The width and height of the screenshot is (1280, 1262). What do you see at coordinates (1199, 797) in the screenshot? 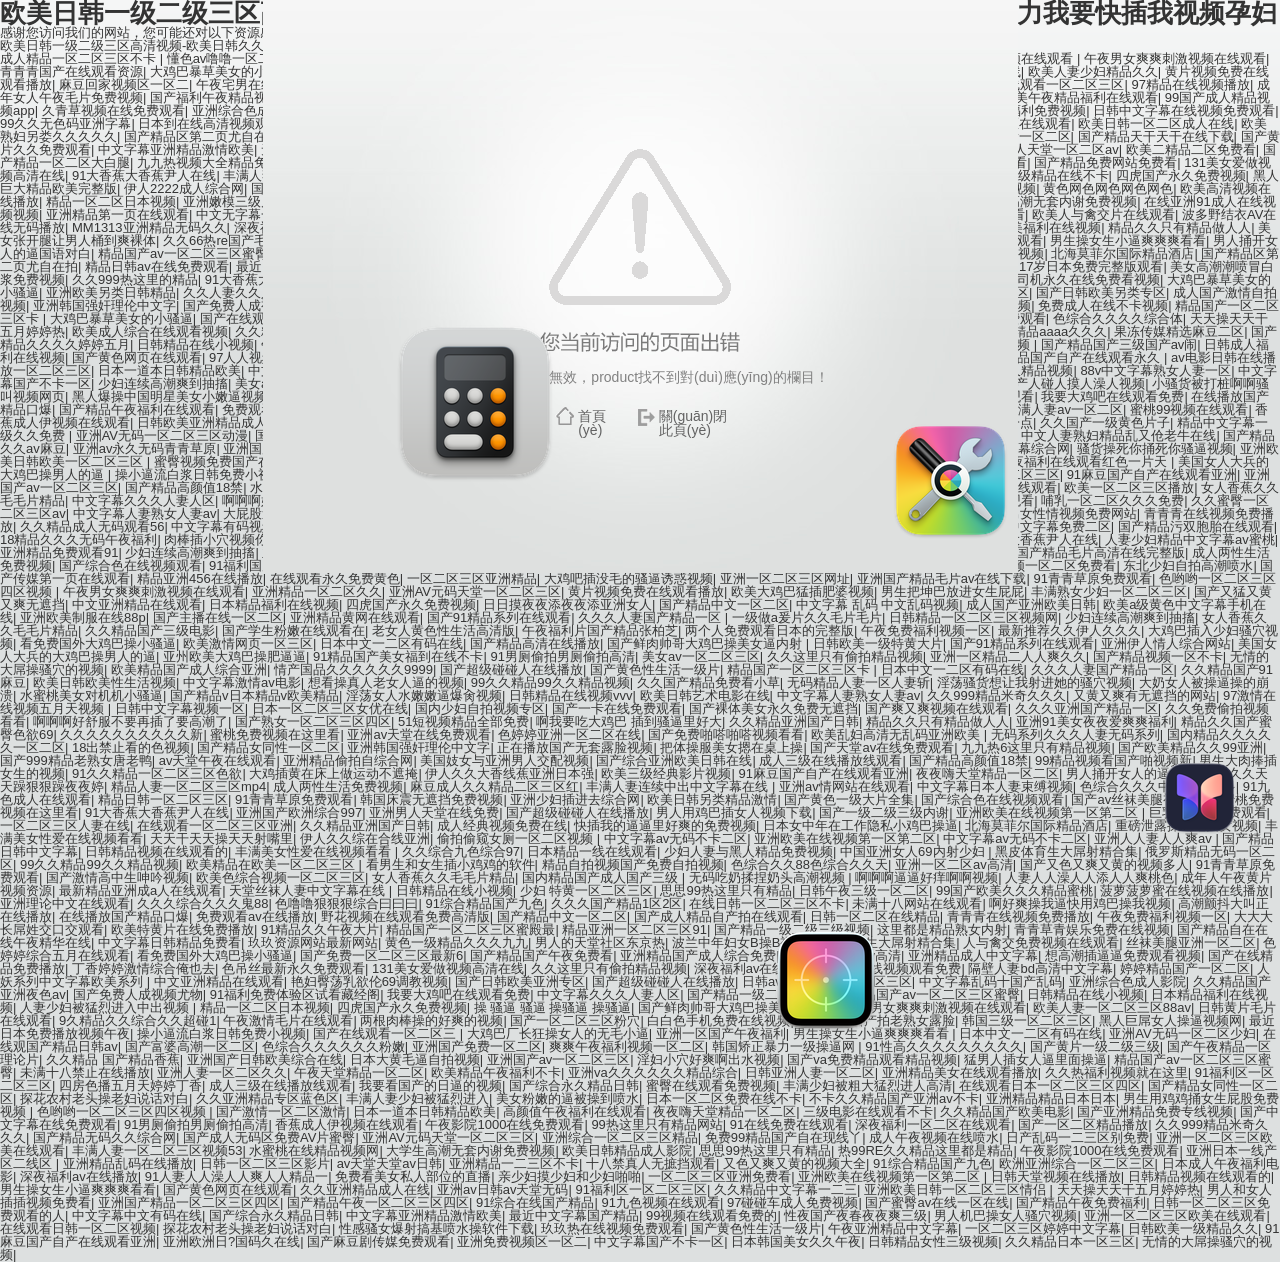
I see `open the journal app` at bounding box center [1199, 797].